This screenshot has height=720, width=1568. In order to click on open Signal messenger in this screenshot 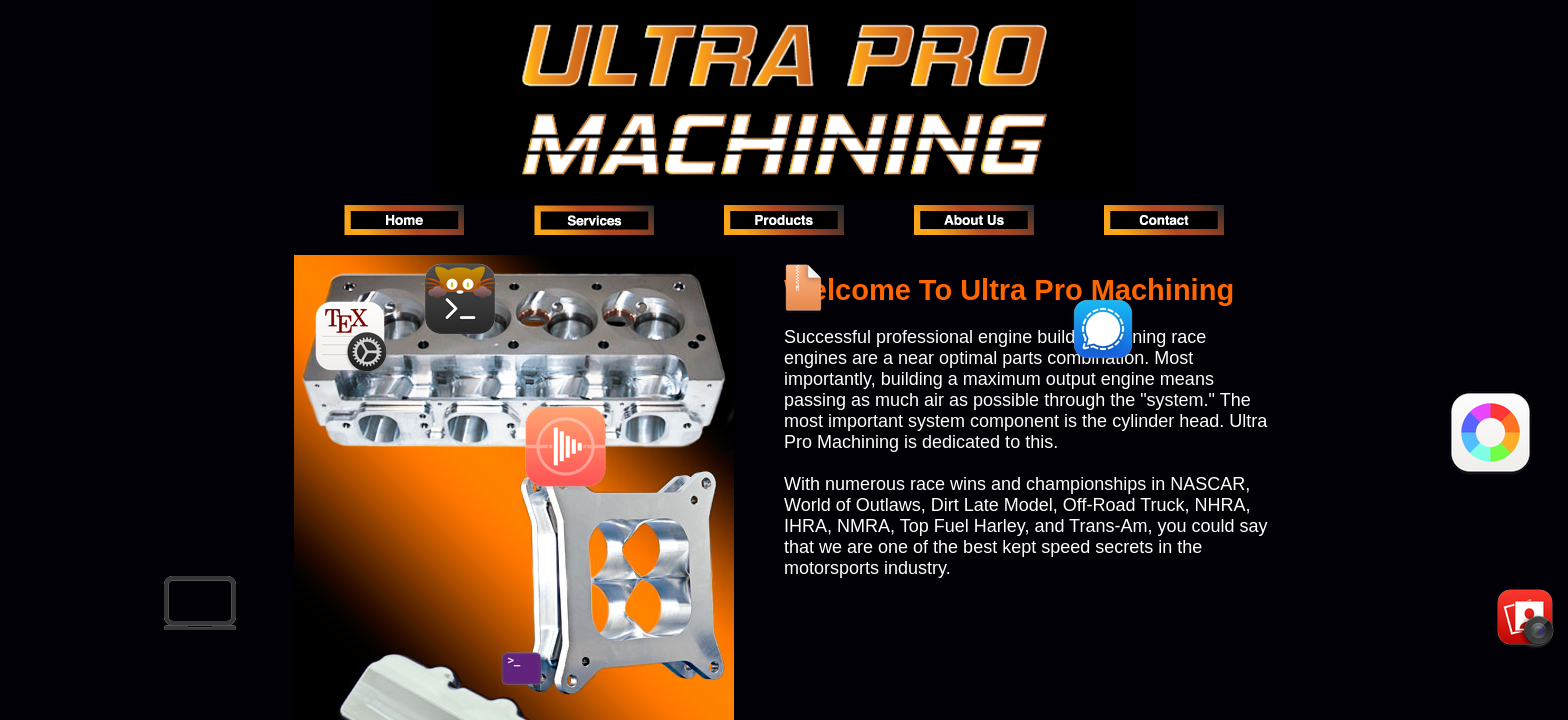, I will do `click(1103, 329)`.